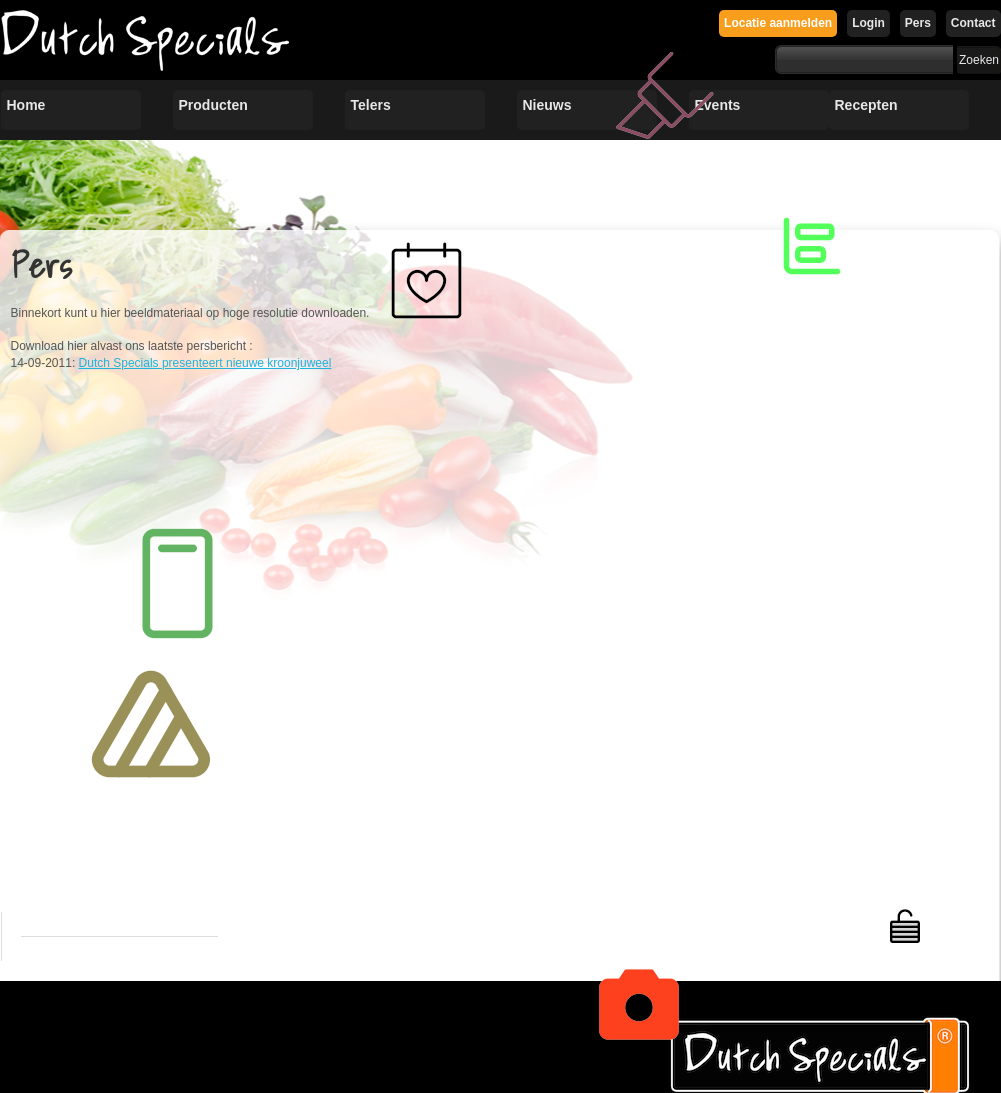  Describe the element at coordinates (426, 283) in the screenshot. I see `view favorite or loved events` at that location.